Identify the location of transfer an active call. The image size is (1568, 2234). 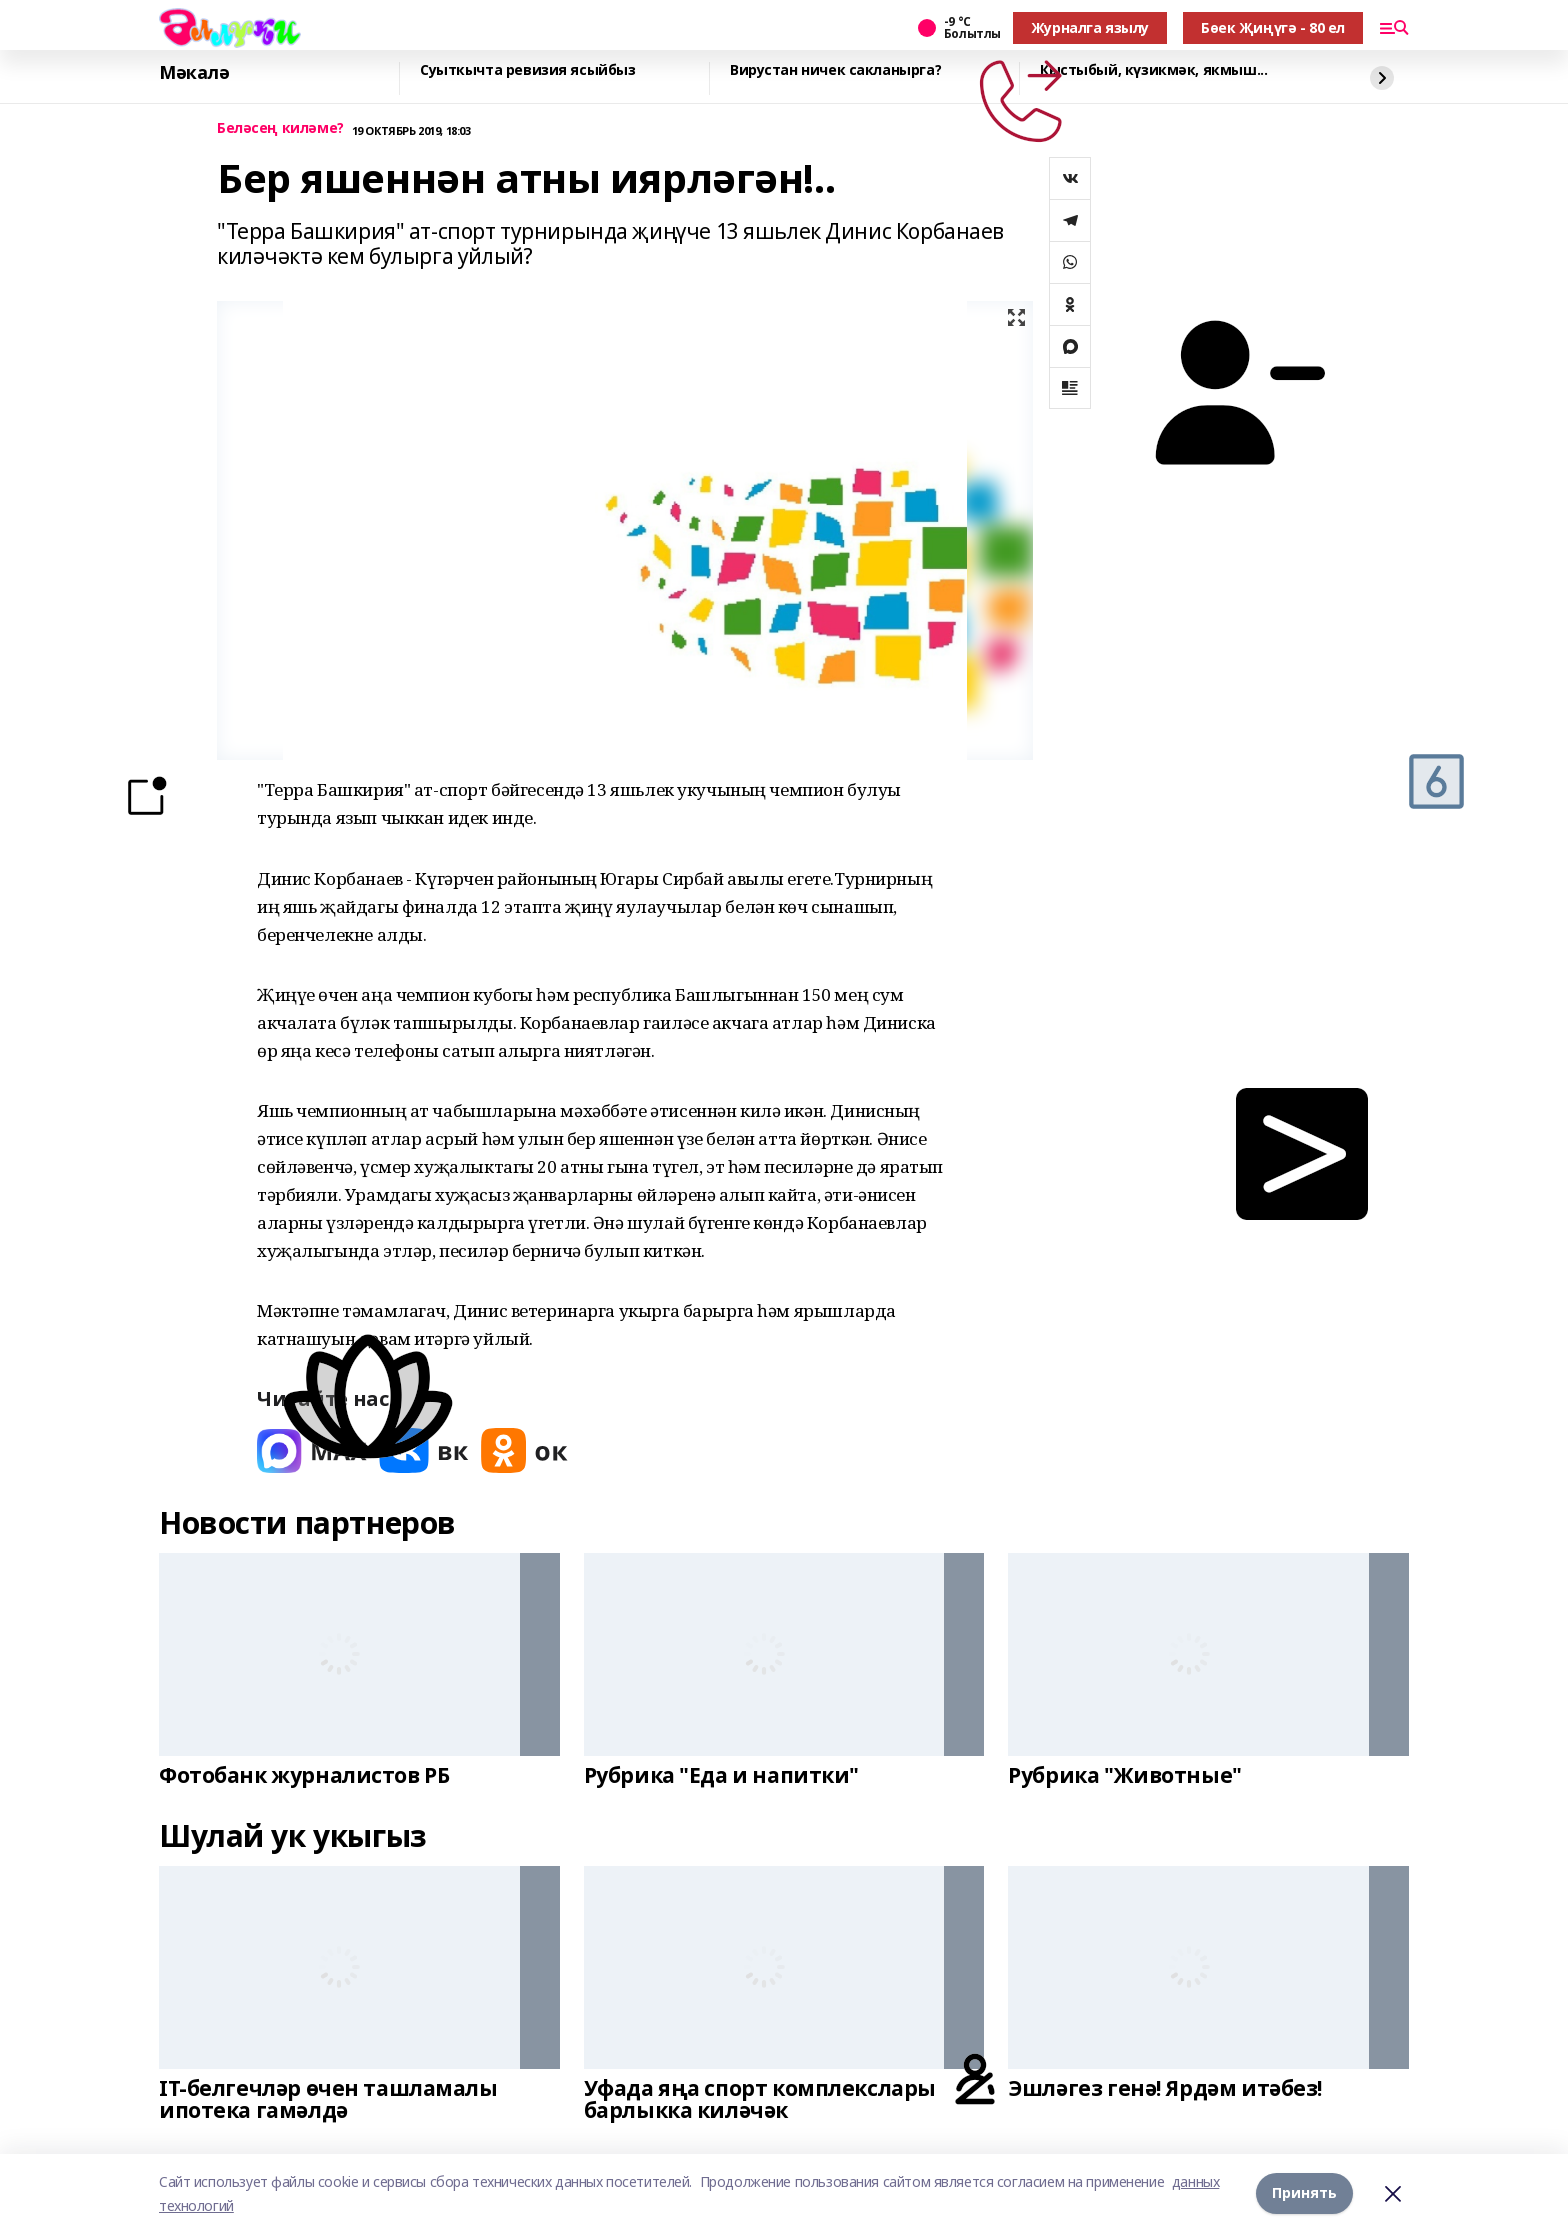
(1022, 99).